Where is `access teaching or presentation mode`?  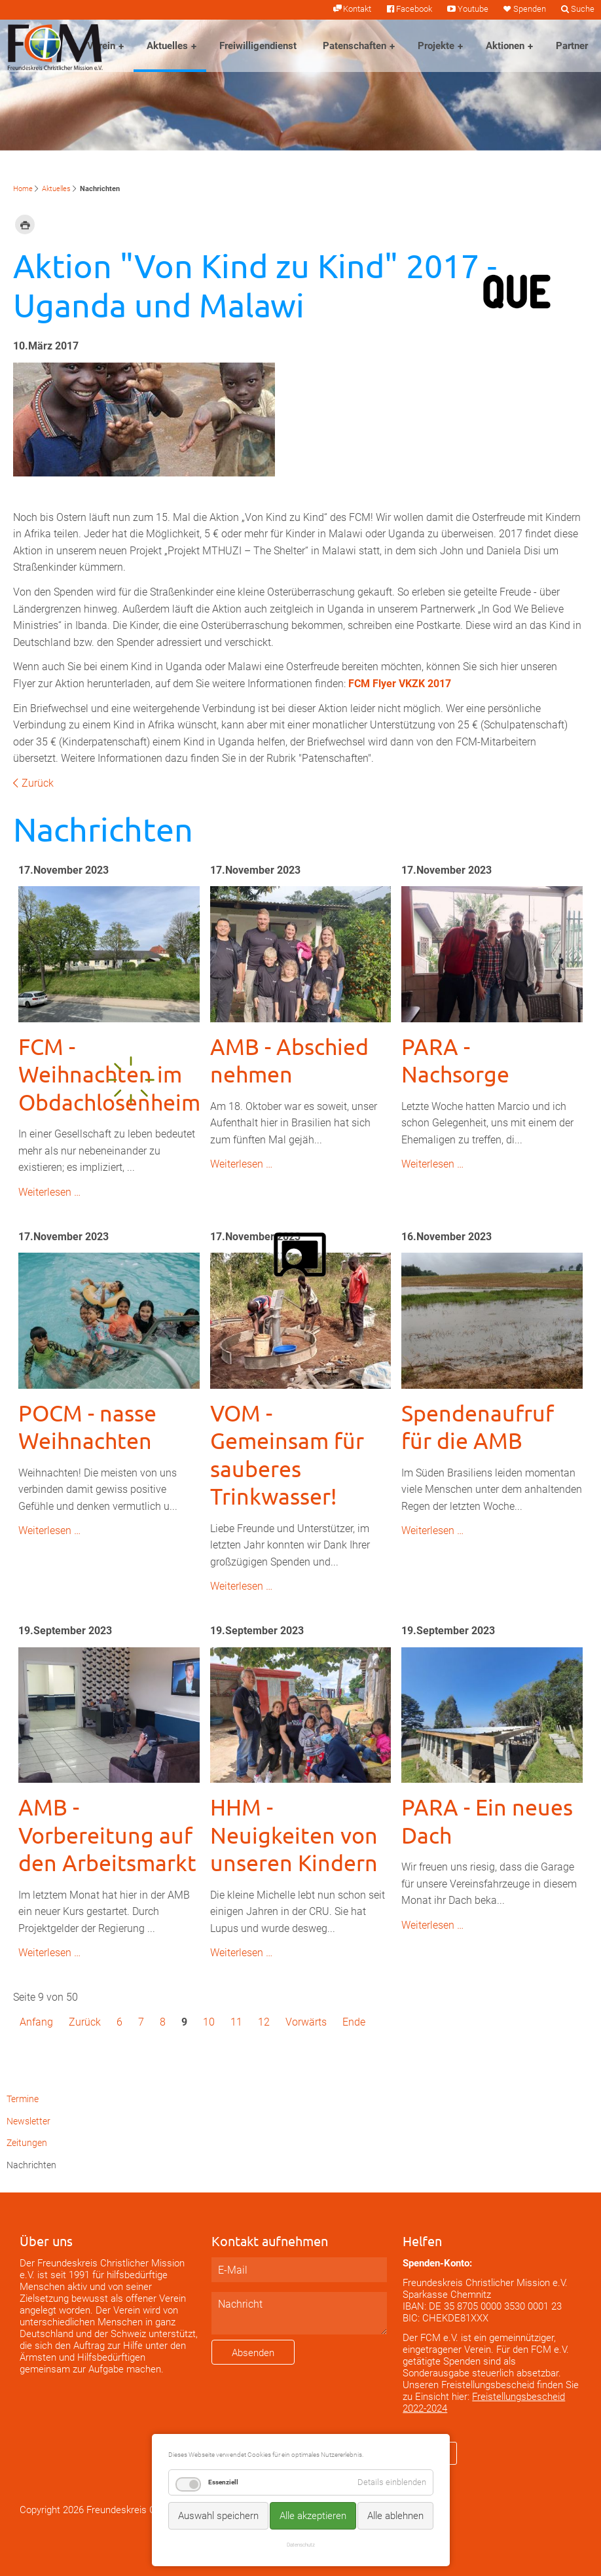
access teaching or presentation mode is located at coordinates (300, 1255).